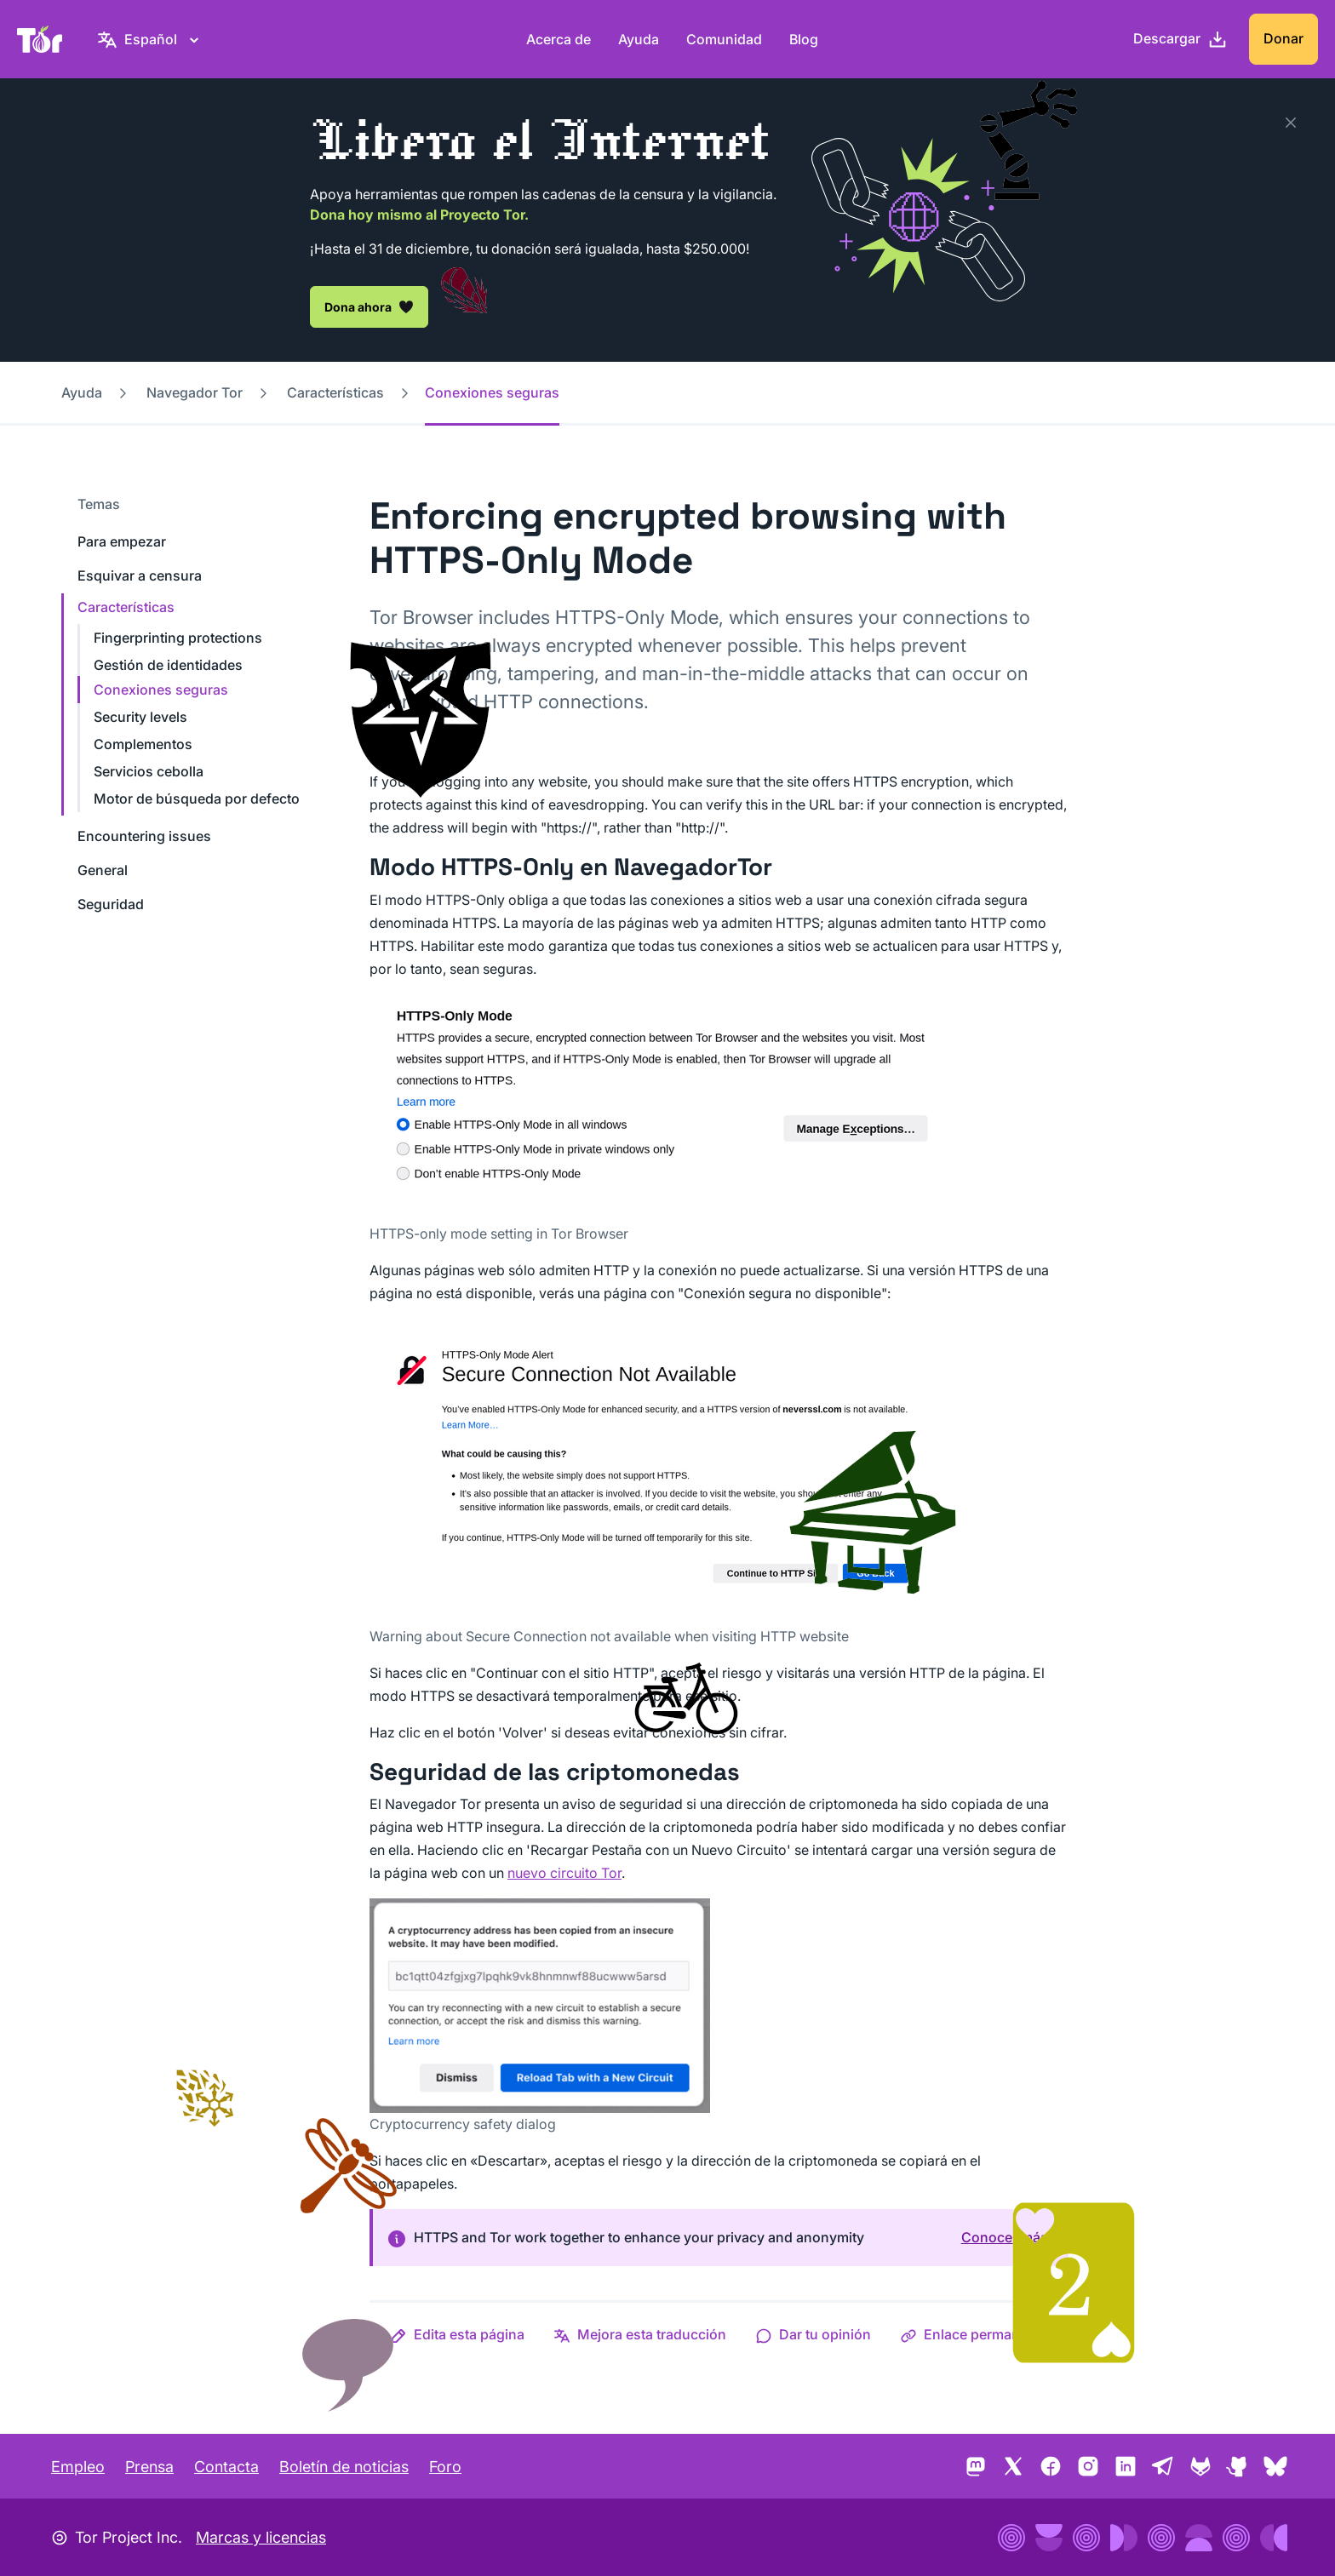 This screenshot has width=1335, height=2576. What do you see at coordinates (1023, 137) in the screenshot?
I see `access robotic or automation controls` at bounding box center [1023, 137].